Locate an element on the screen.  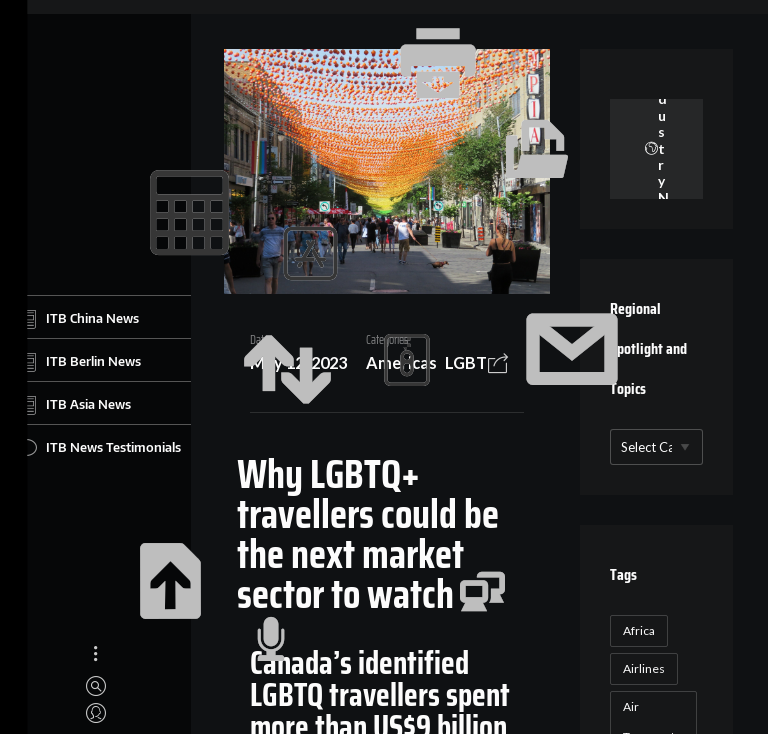
open the app store is located at coordinates (310, 253).